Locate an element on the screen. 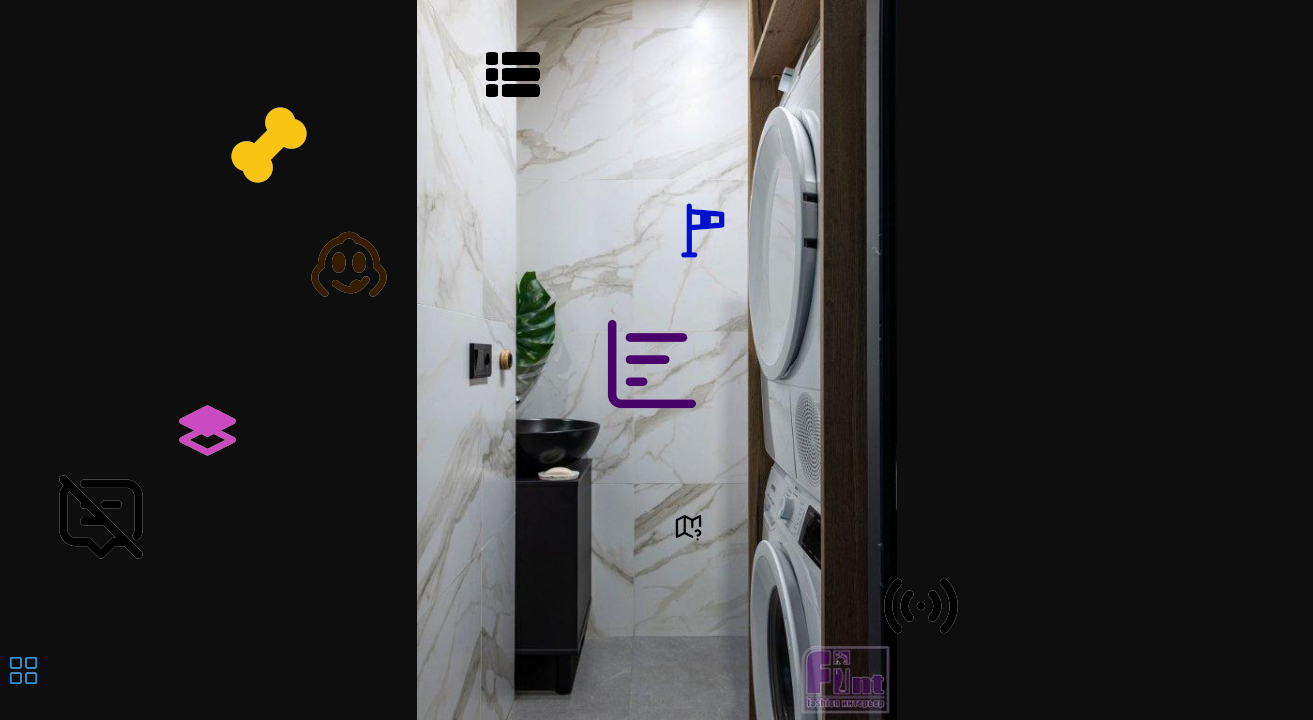 The height and width of the screenshot is (720, 1313). bring layer to front is located at coordinates (207, 430).